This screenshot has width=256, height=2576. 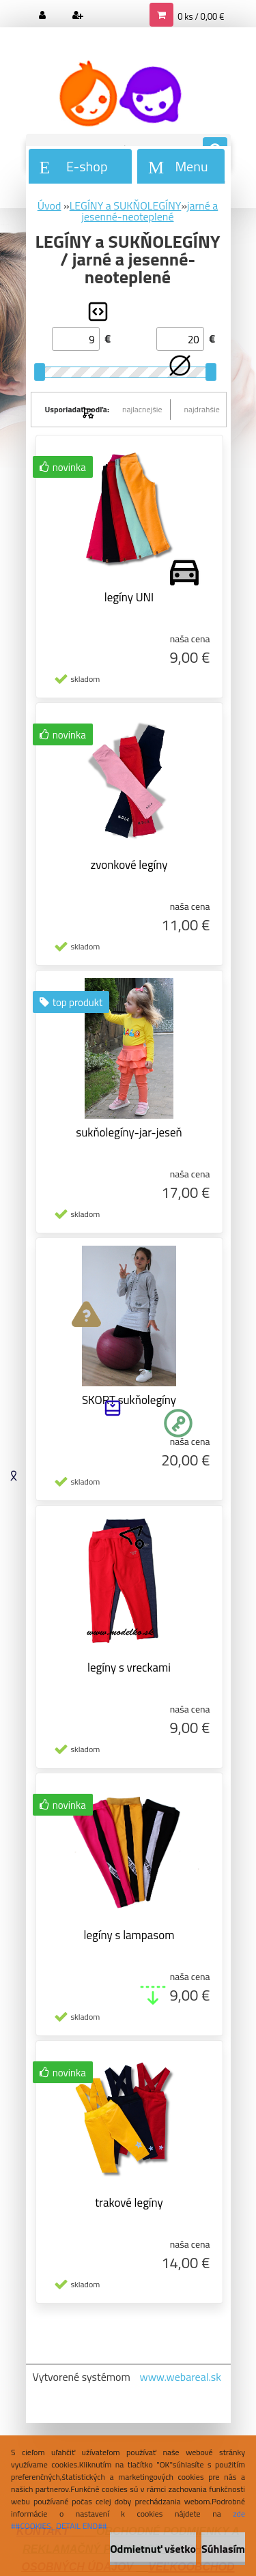 What do you see at coordinates (14, 1476) in the screenshot?
I see `health awareness or medical cause symbol` at bounding box center [14, 1476].